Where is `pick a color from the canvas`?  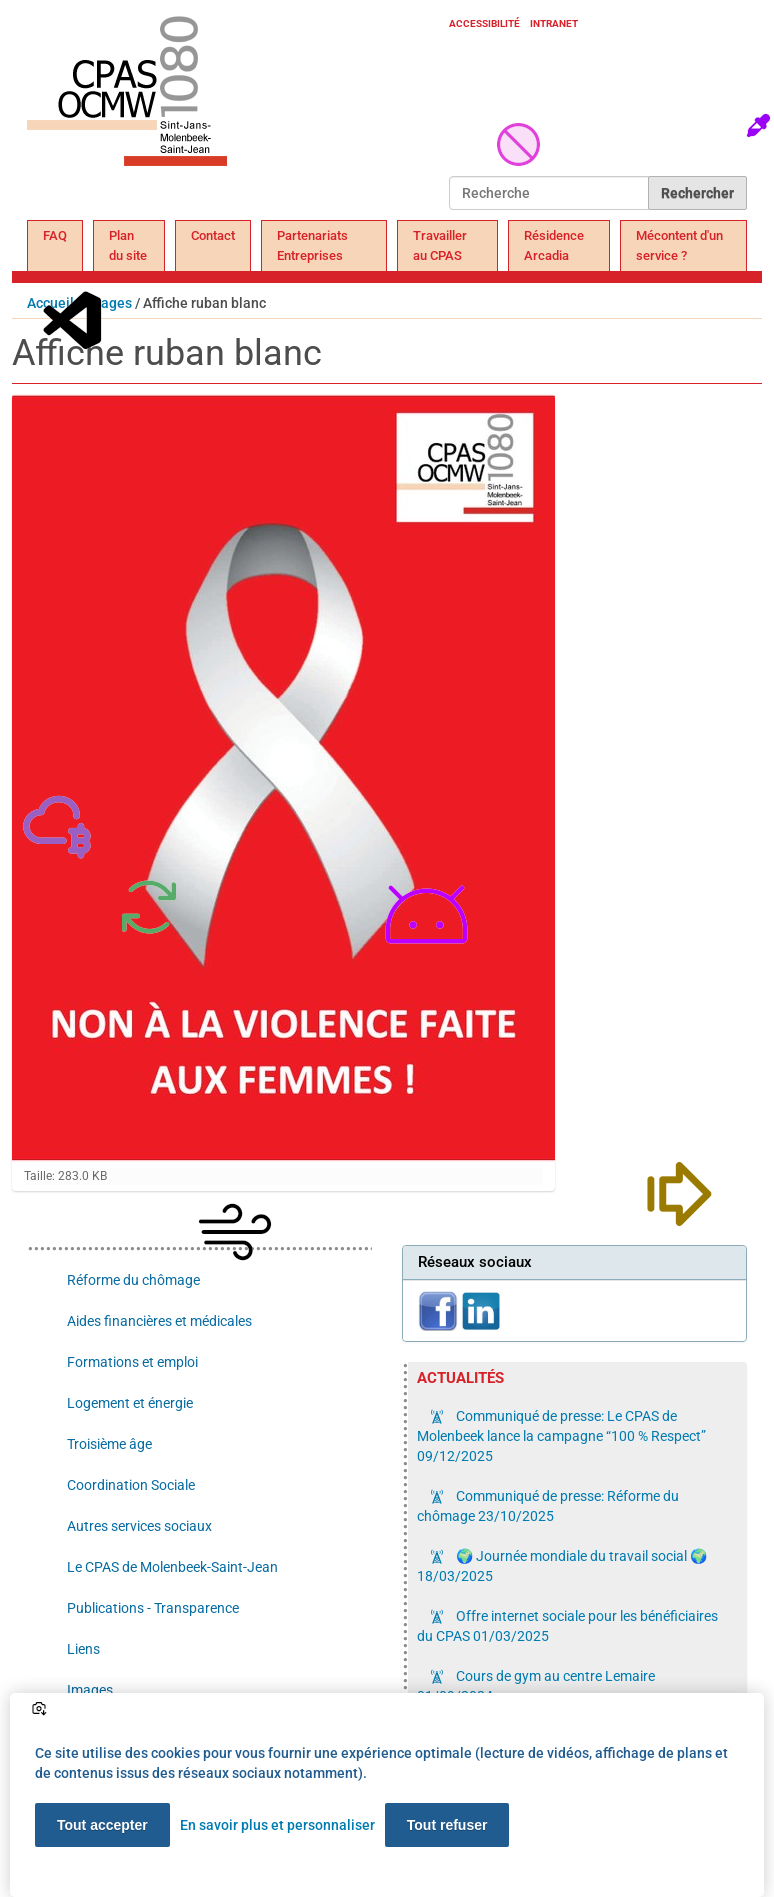 pick a color from the canvas is located at coordinates (758, 125).